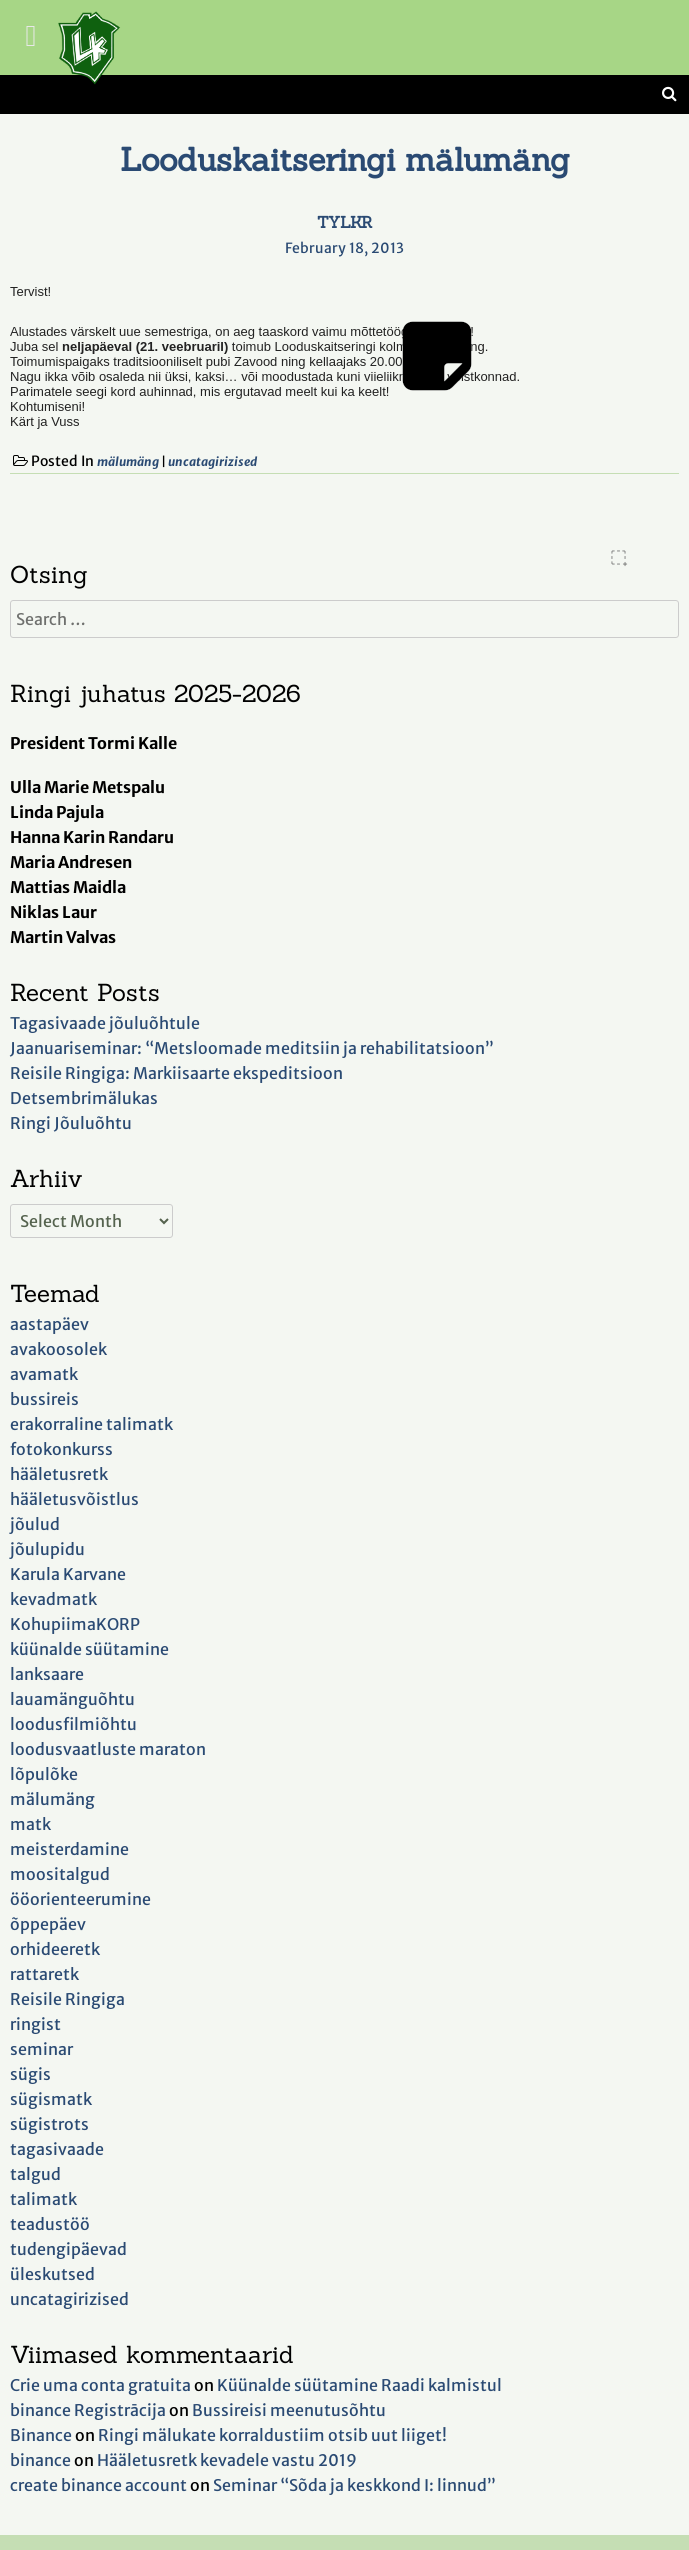 The height and width of the screenshot is (2550, 689). I want to click on add to current selection, so click(618, 557).